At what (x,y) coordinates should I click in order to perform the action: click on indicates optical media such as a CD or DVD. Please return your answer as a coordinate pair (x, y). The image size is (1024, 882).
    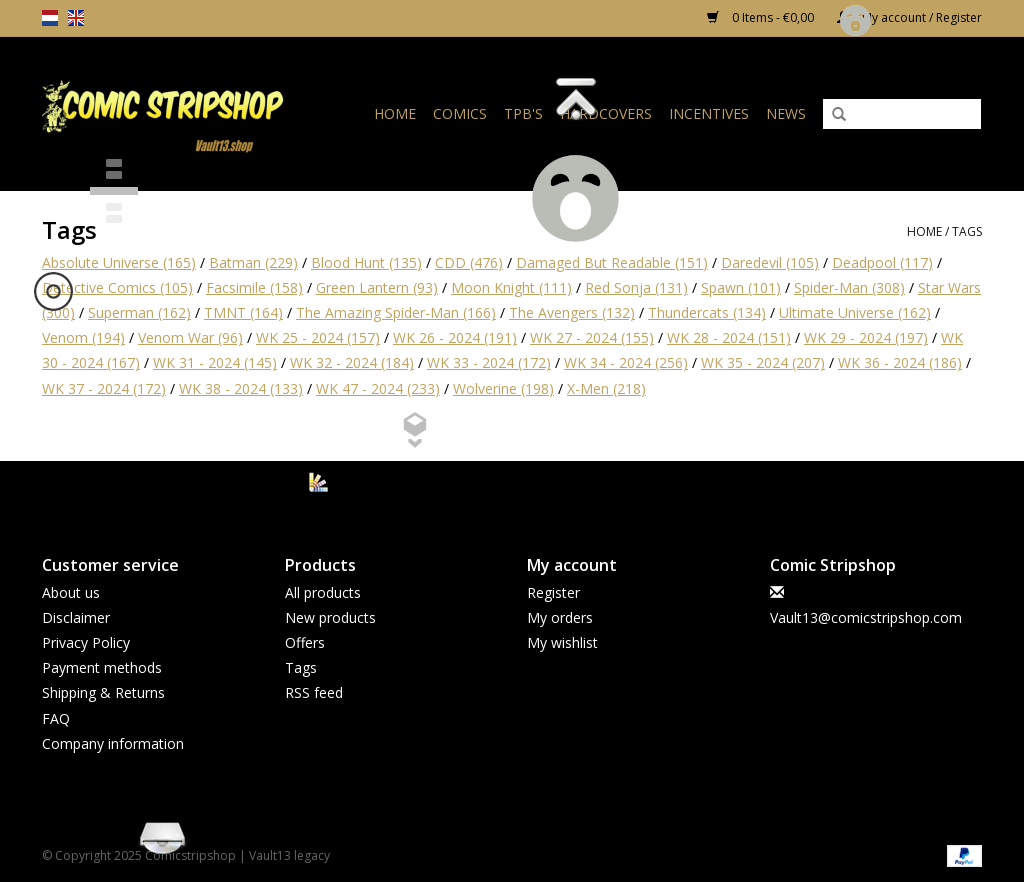
    Looking at the image, I should click on (53, 291).